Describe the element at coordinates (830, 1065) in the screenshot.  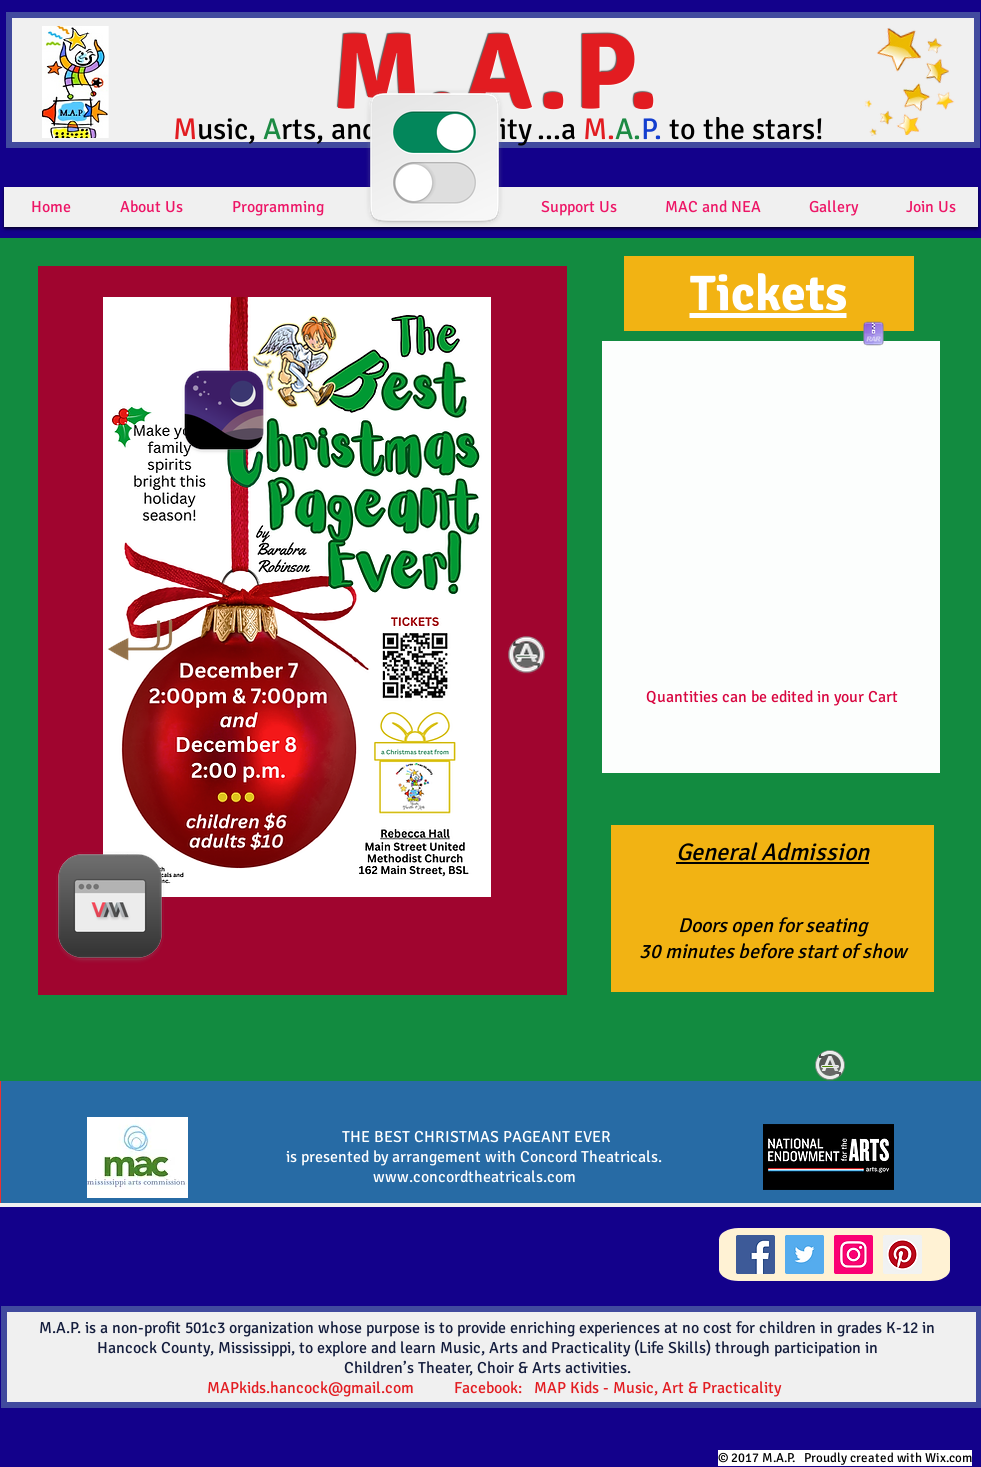
I see `open the software update manager` at that location.